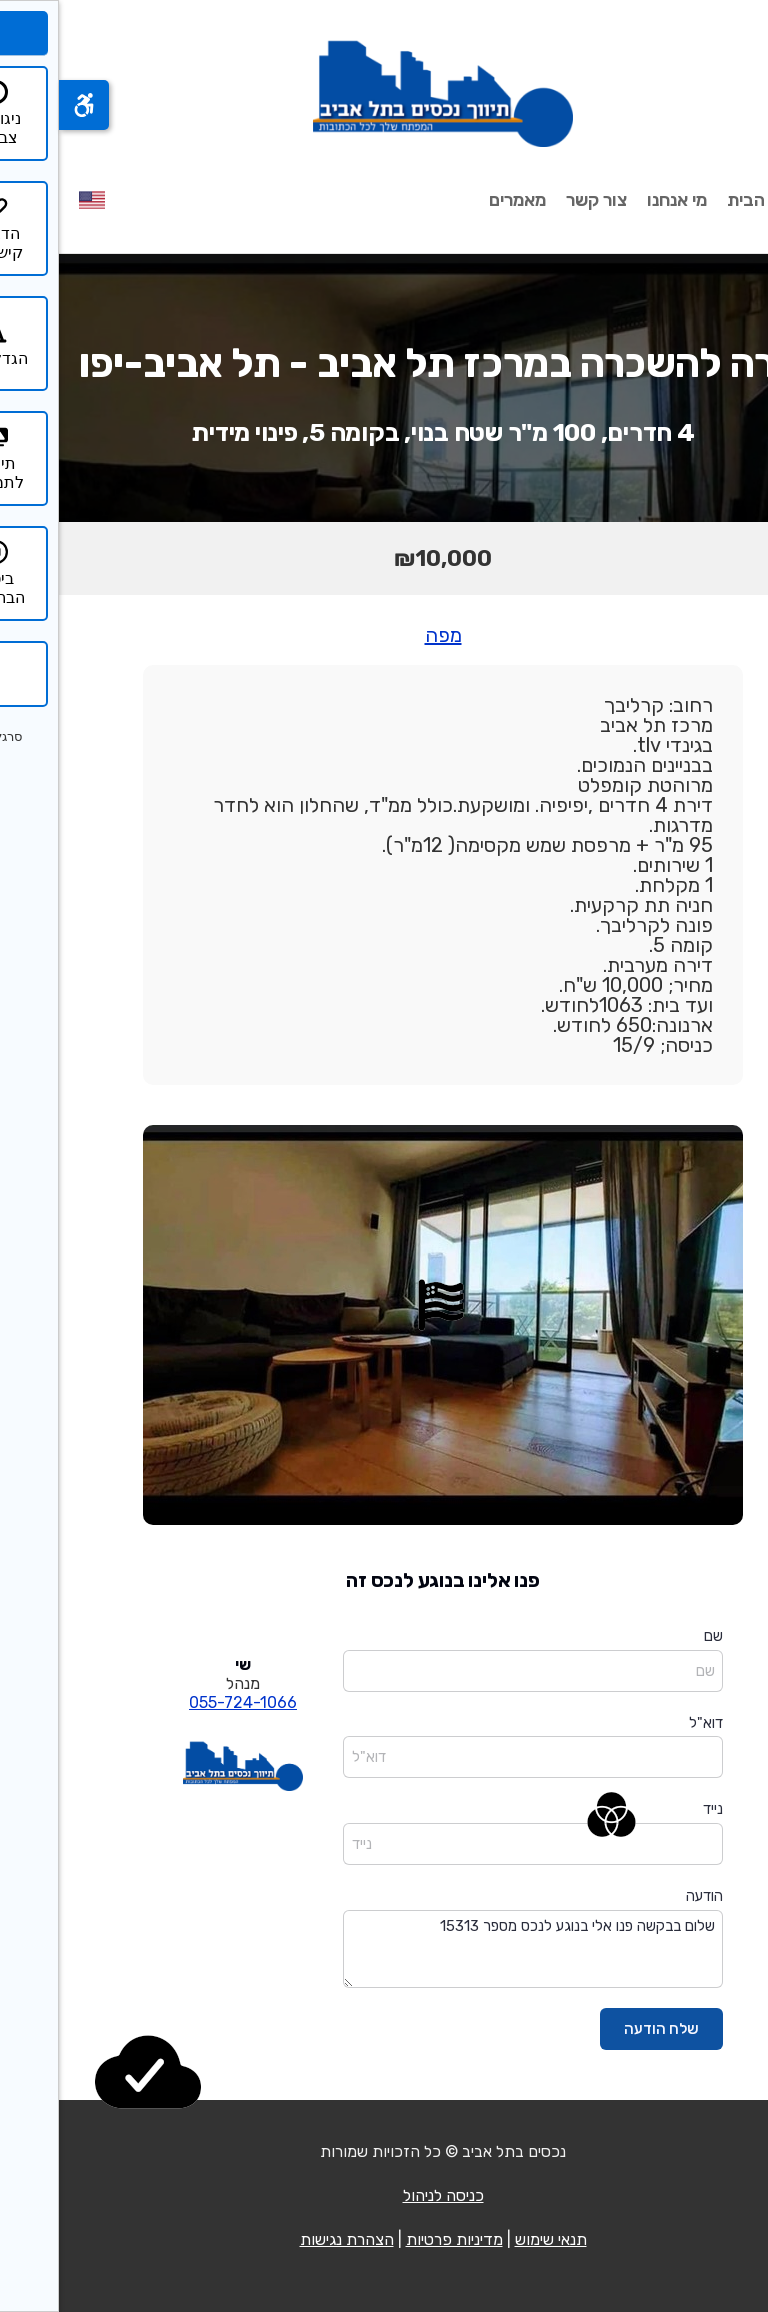 The image size is (768, 2312). I want to click on adjust color filter settings, so click(611, 1814).